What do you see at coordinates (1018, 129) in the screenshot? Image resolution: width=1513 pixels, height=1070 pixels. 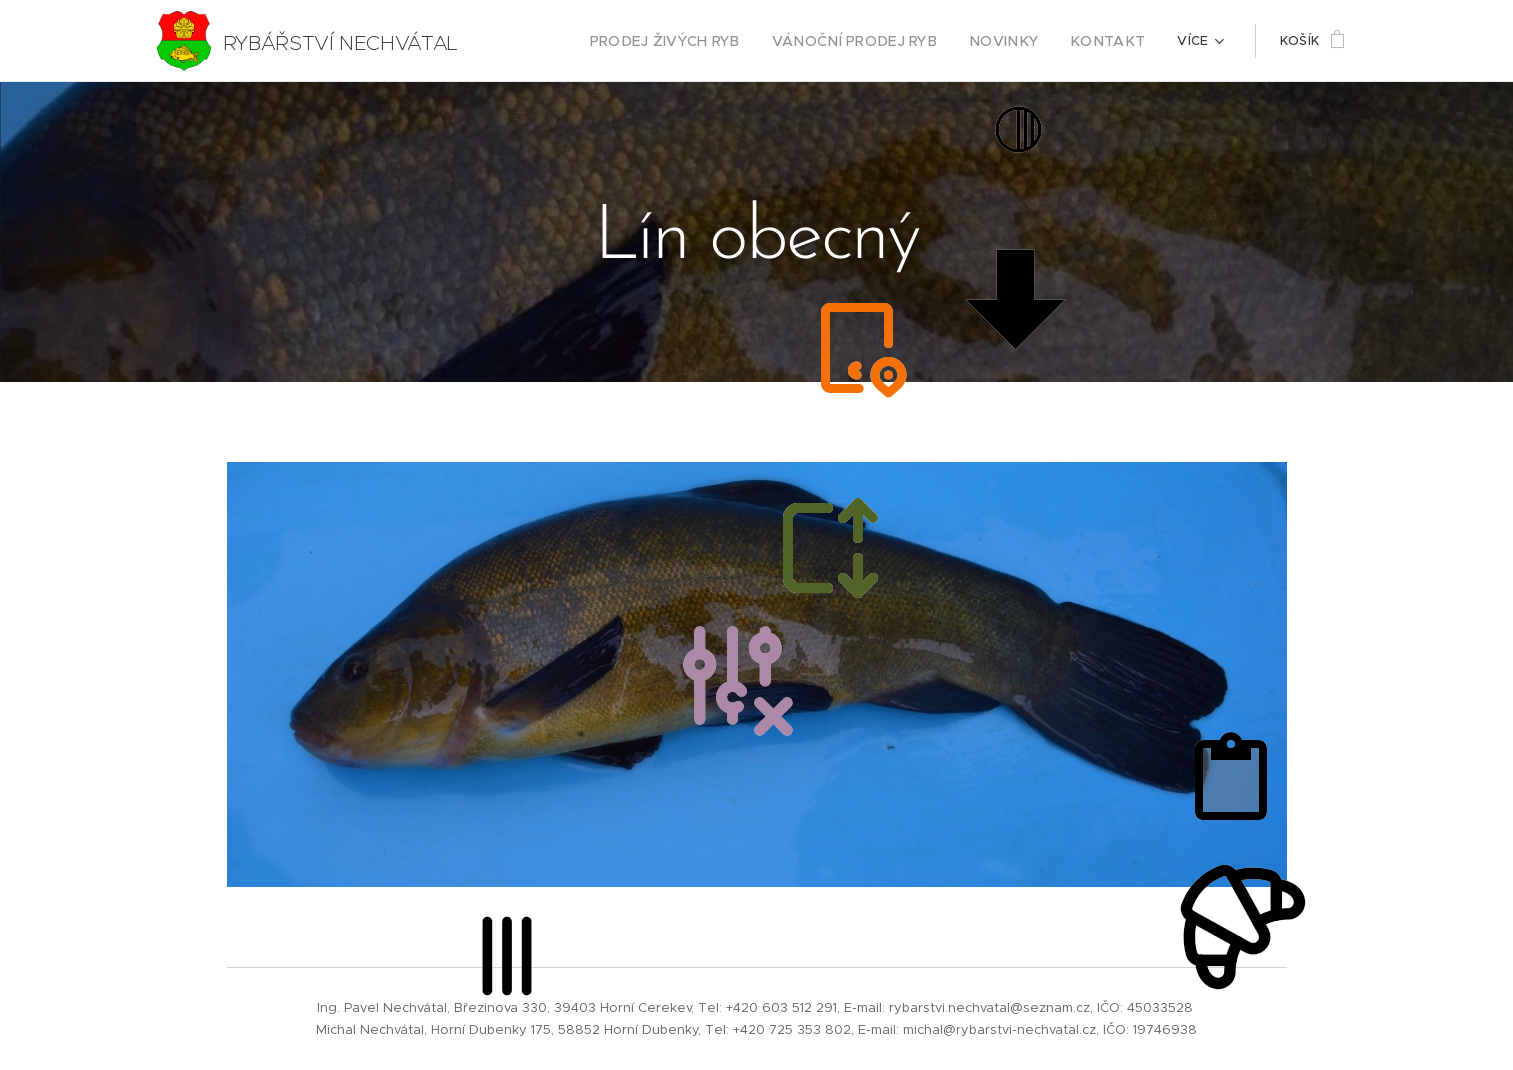 I see `toggle between light and dark mode` at bounding box center [1018, 129].